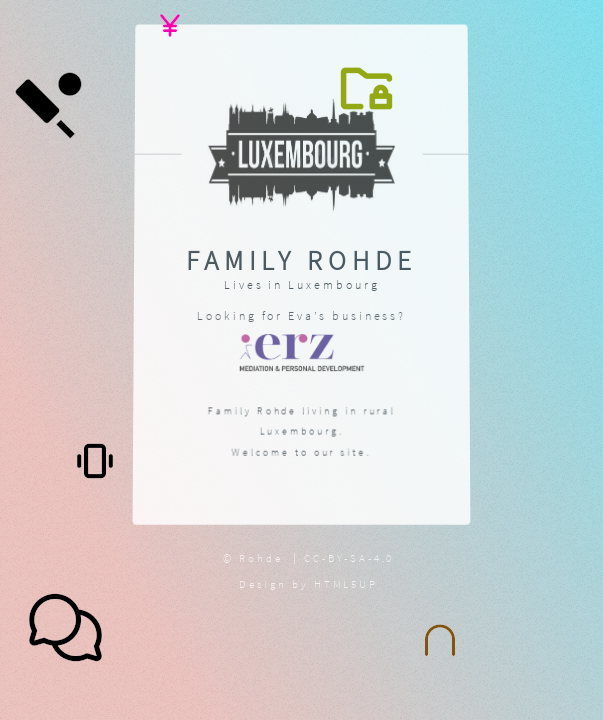 The width and height of the screenshot is (603, 720). What do you see at coordinates (95, 461) in the screenshot?
I see `enable vibrate mode on your device` at bounding box center [95, 461].